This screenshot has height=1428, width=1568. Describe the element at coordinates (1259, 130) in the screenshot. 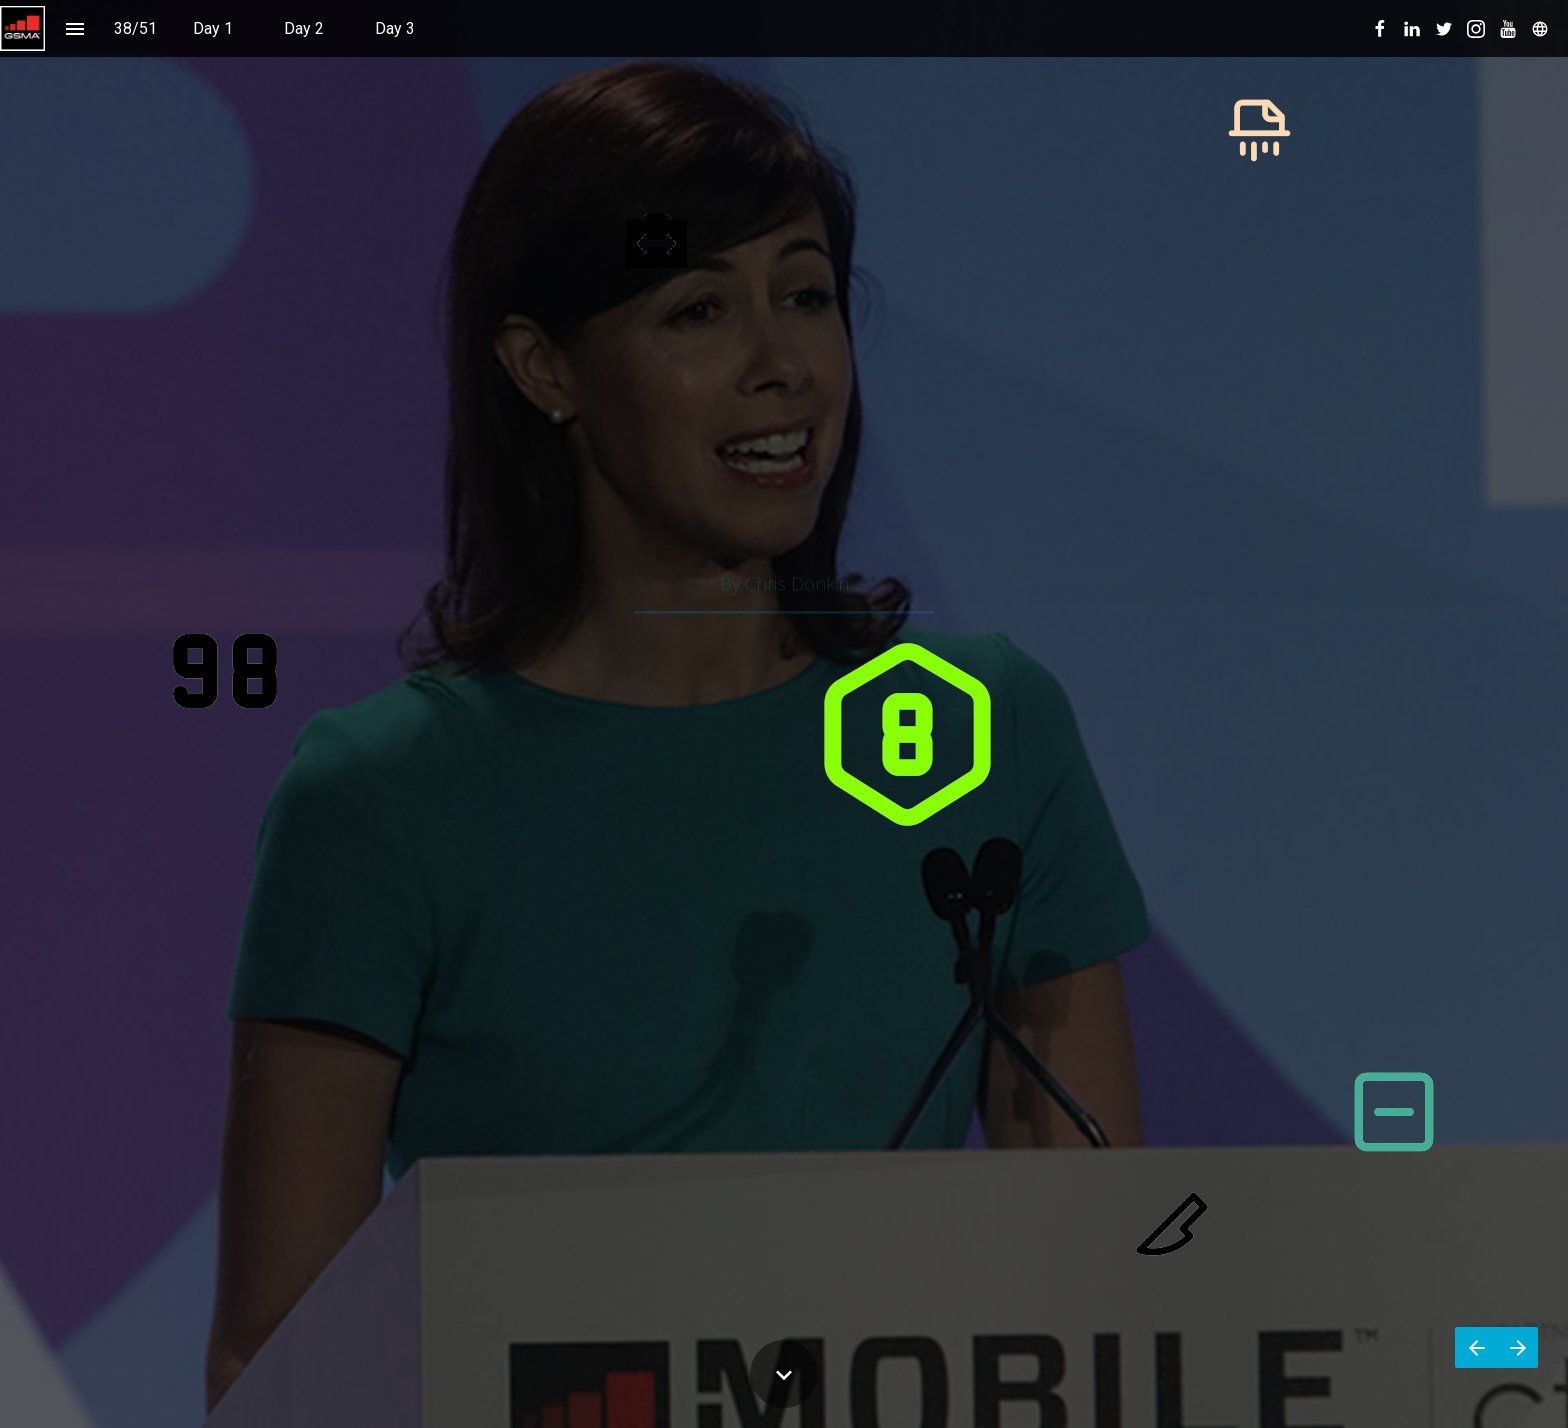

I see `permanently delete a document` at that location.